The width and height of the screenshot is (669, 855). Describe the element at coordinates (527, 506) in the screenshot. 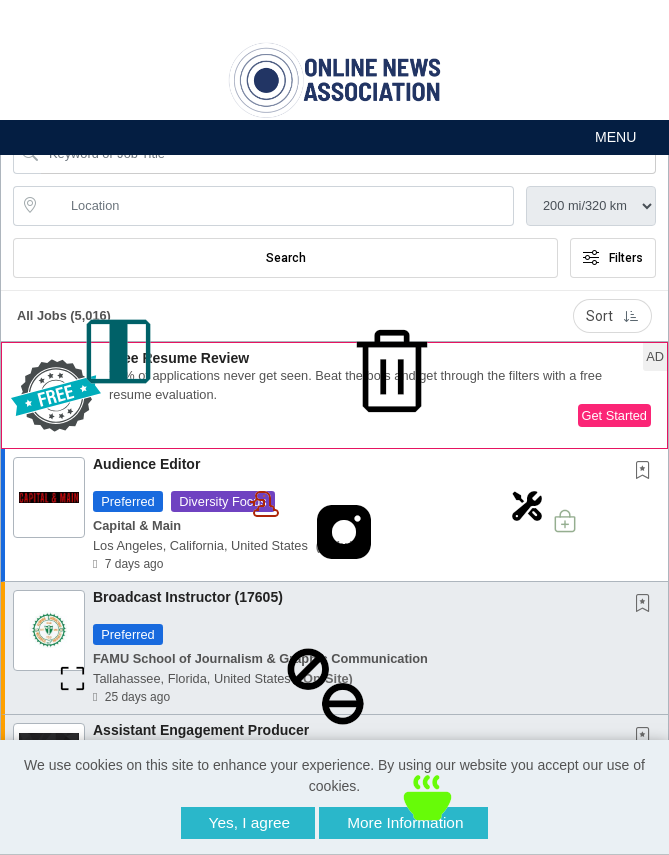

I see `access settings or configuration options` at that location.